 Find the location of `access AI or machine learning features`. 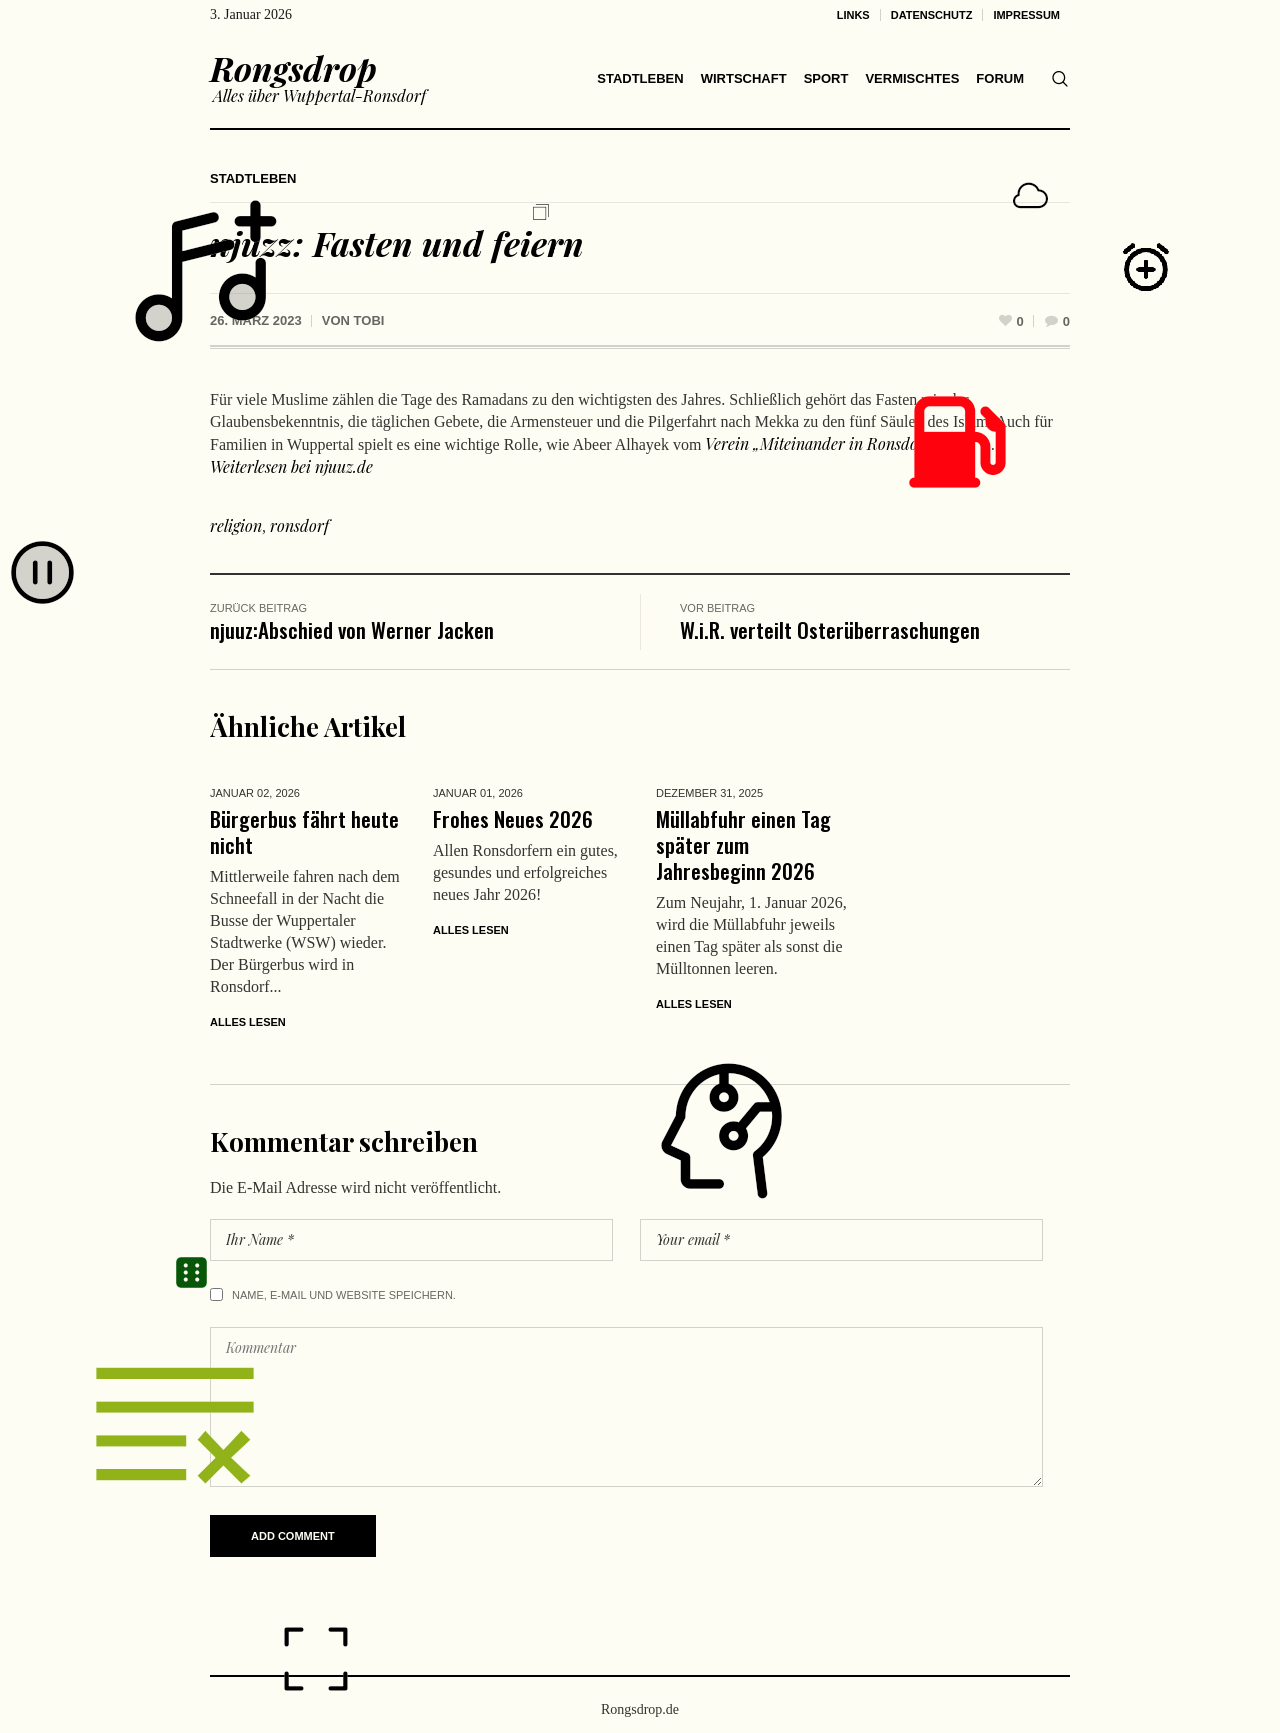

access AI or machine learning features is located at coordinates (724, 1131).